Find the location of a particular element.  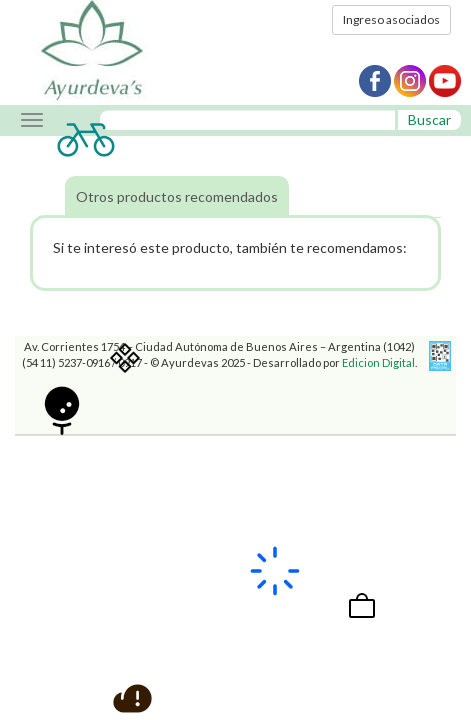

loading content in progress is located at coordinates (275, 571).